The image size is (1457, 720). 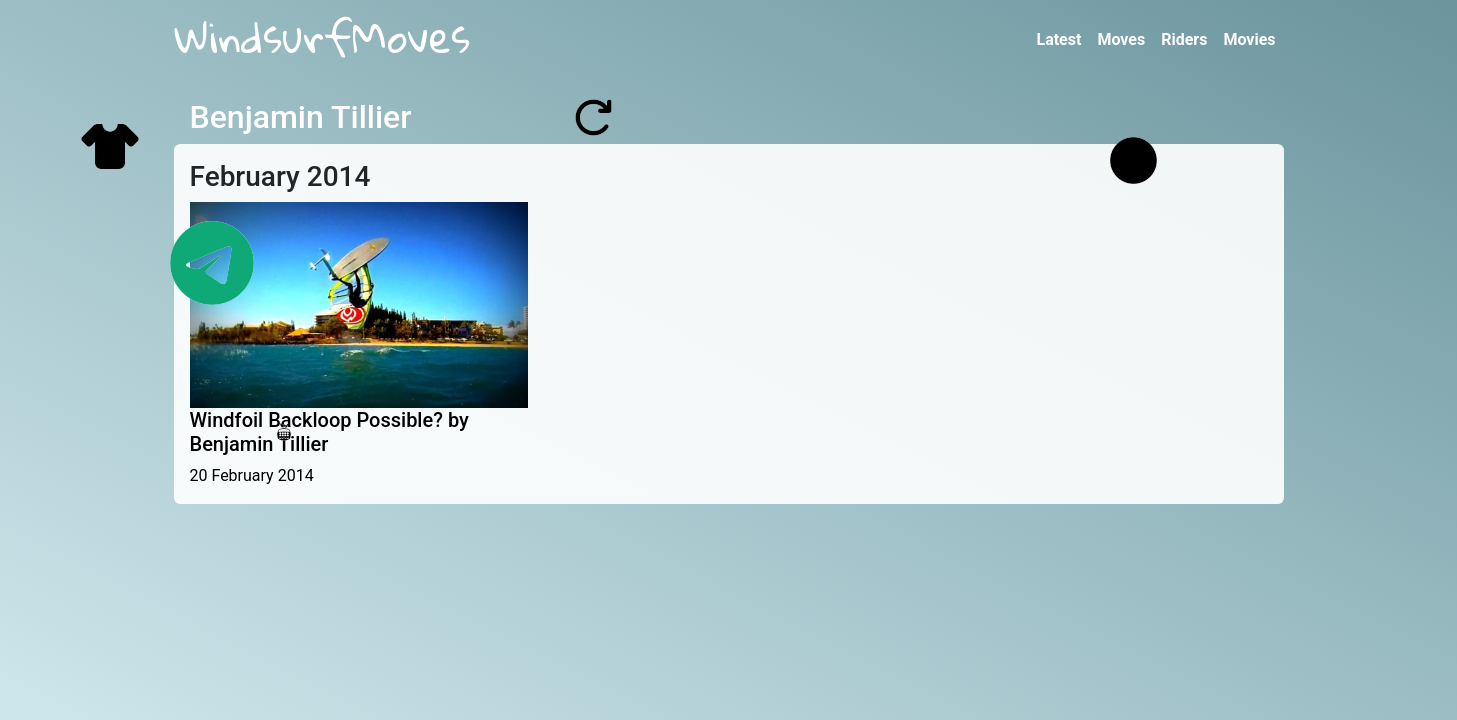 I want to click on browse clothing or apparel items, so click(x=110, y=145).